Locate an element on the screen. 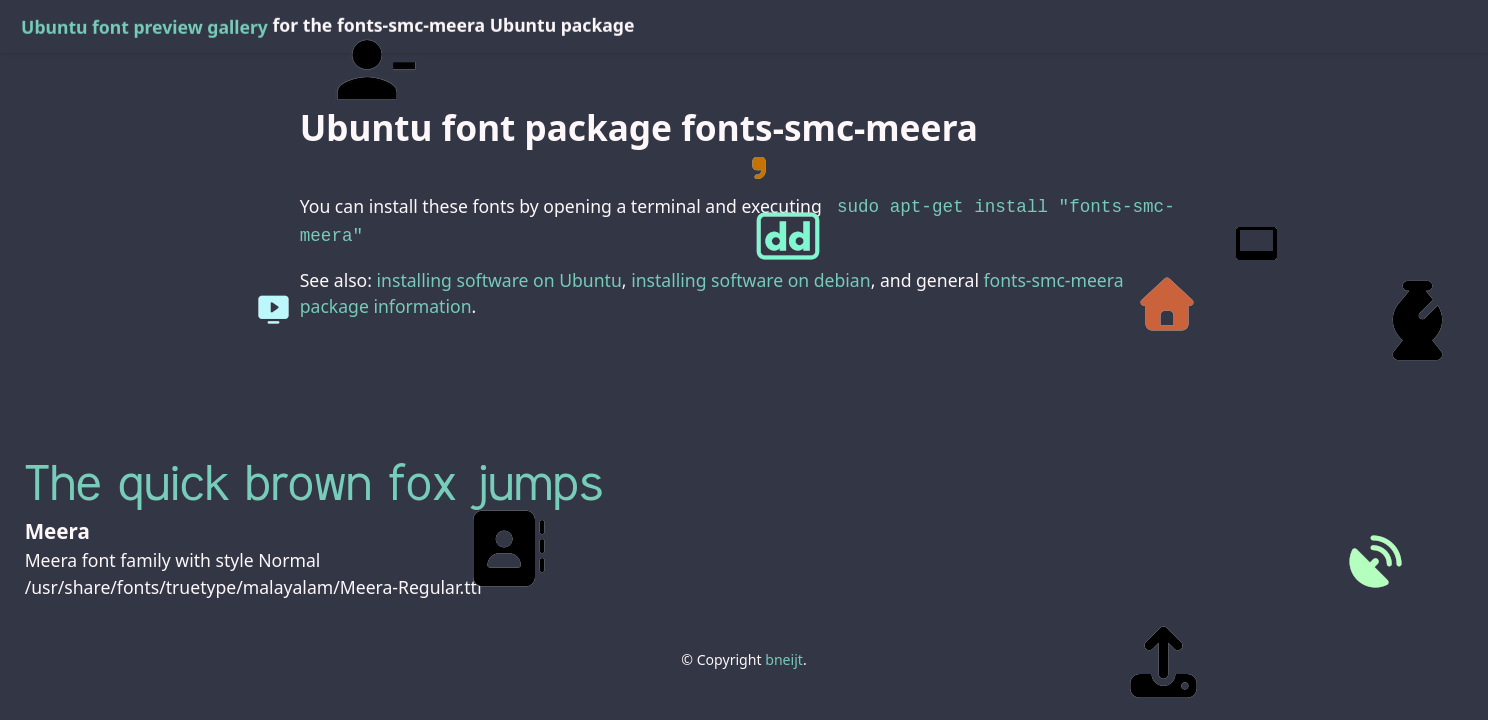  remove a contact or friend is located at coordinates (374, 69).